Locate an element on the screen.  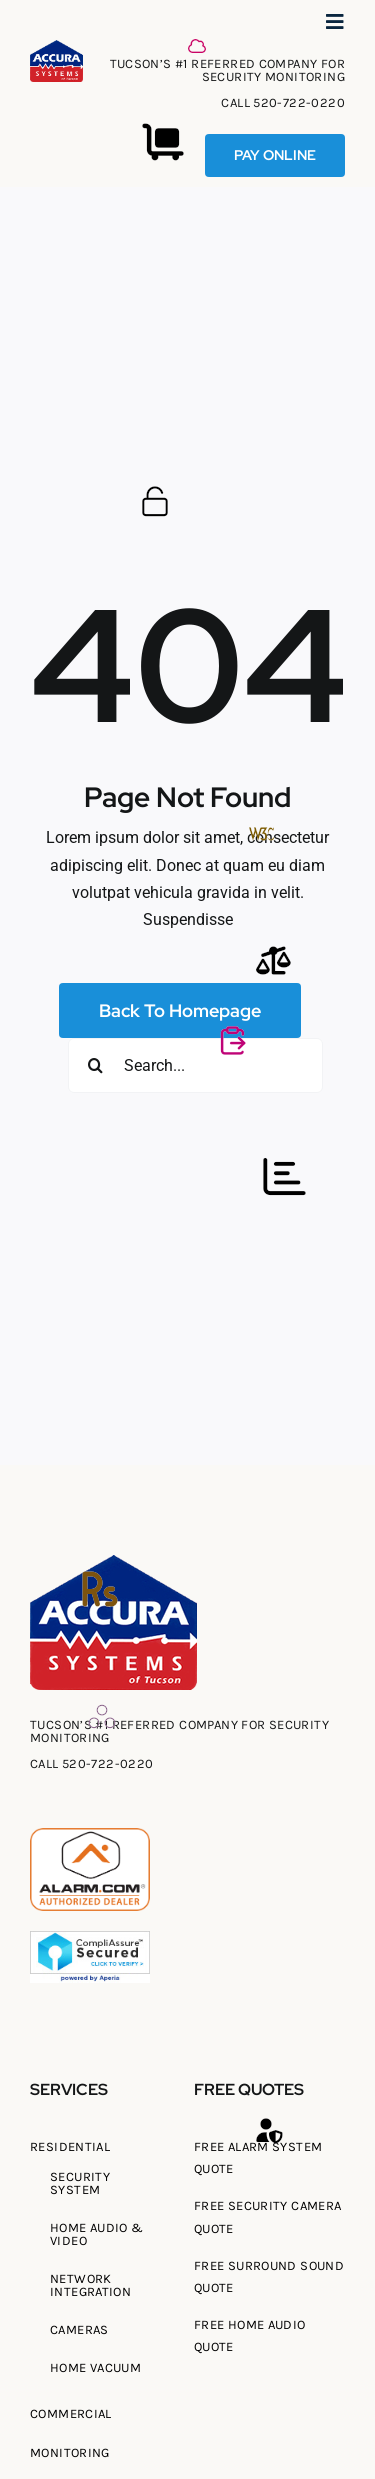
indicates price or payment amount in Indian rupees is located at coordinates (100, 1589).